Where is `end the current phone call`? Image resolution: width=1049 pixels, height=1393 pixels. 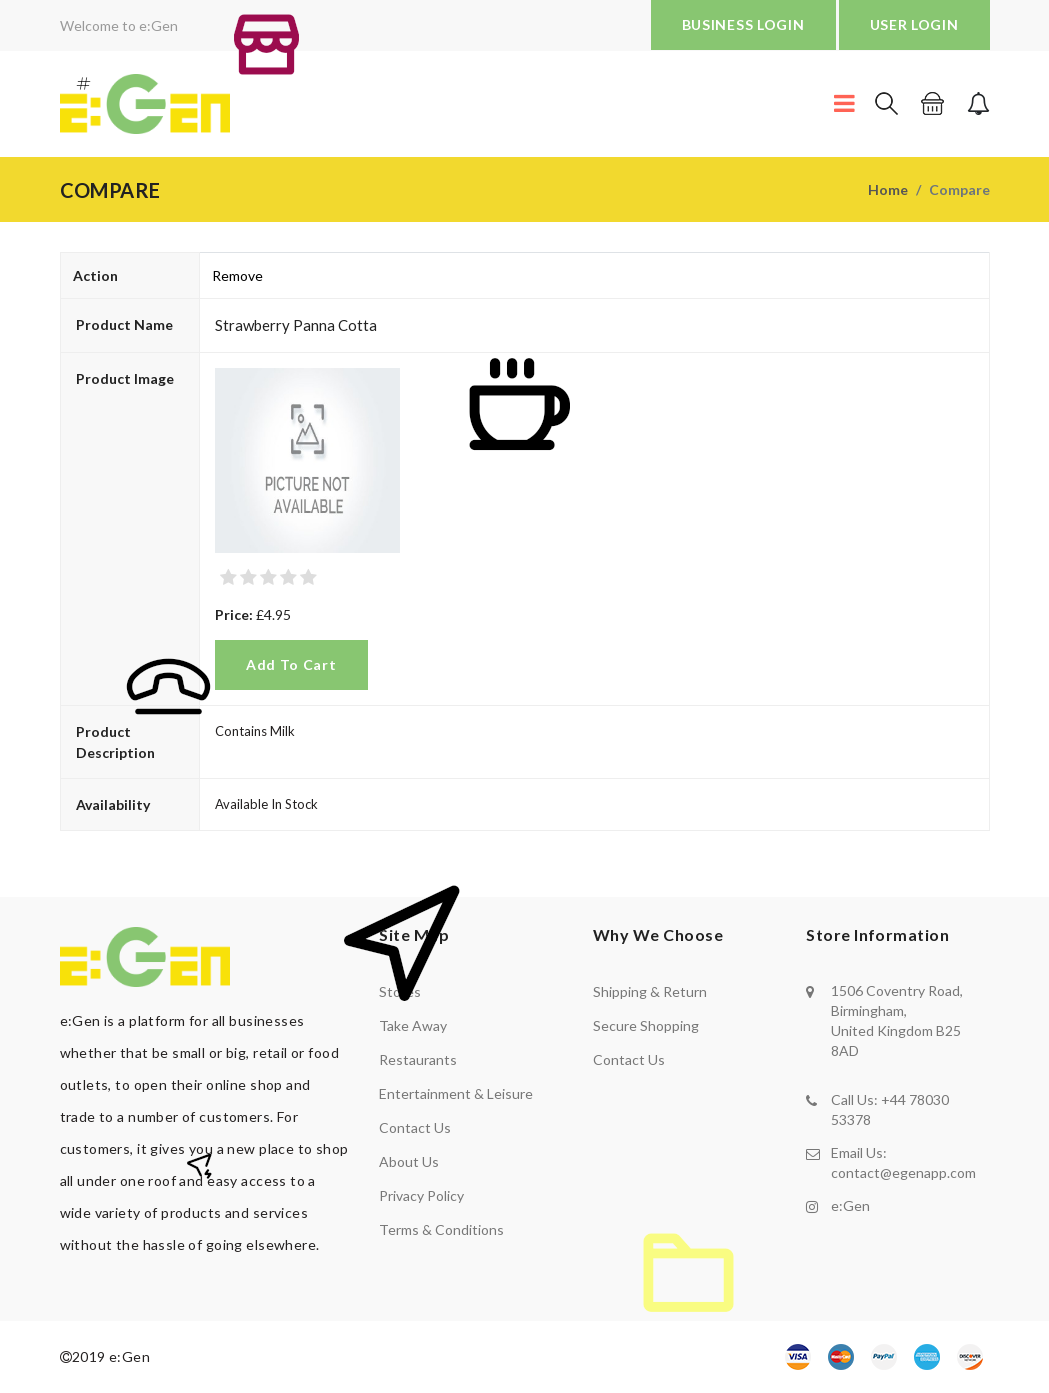
end the current phone call is located at coordinates (168, 686).